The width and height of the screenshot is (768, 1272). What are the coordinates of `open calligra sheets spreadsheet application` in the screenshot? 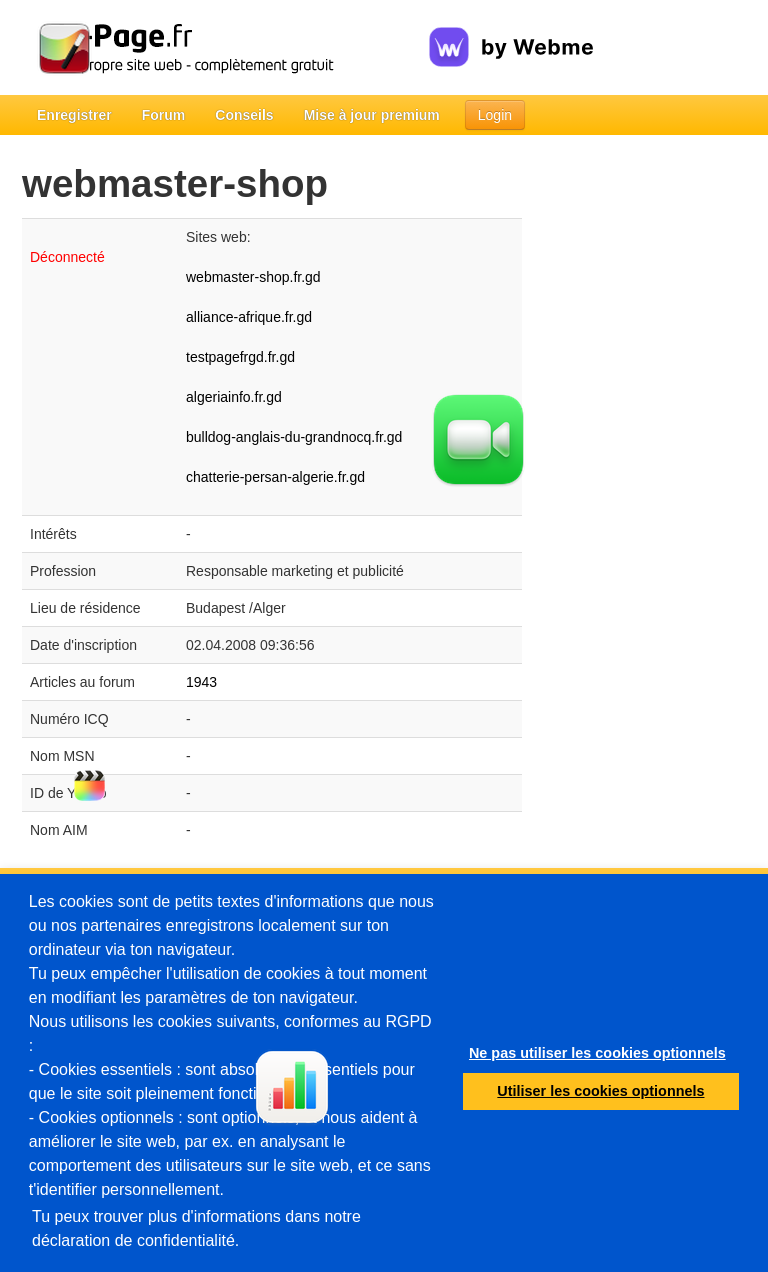 It's located at (292, 1087).